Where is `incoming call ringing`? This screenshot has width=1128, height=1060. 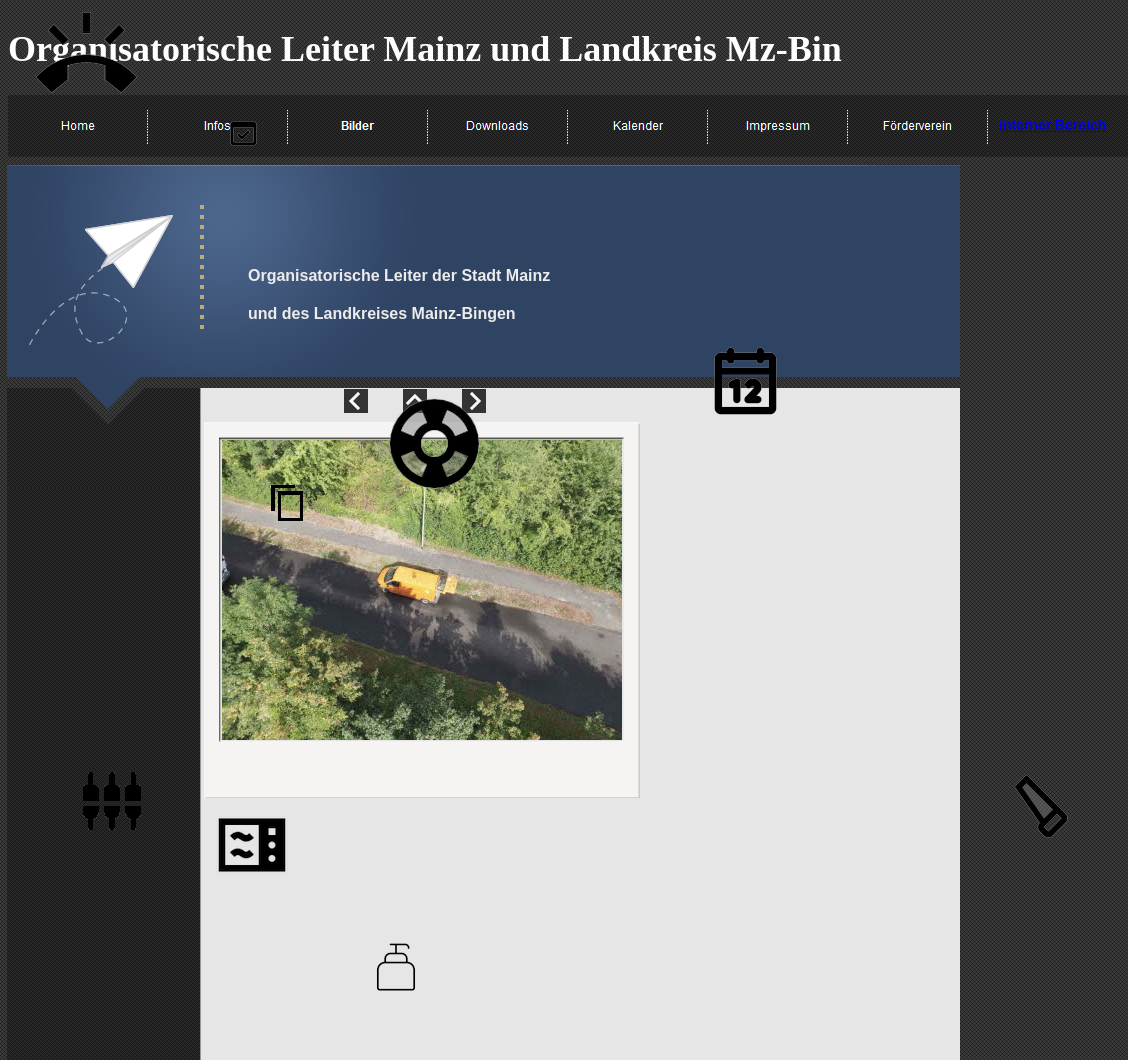 incoming call ringing is located at coordinates (86, 54).